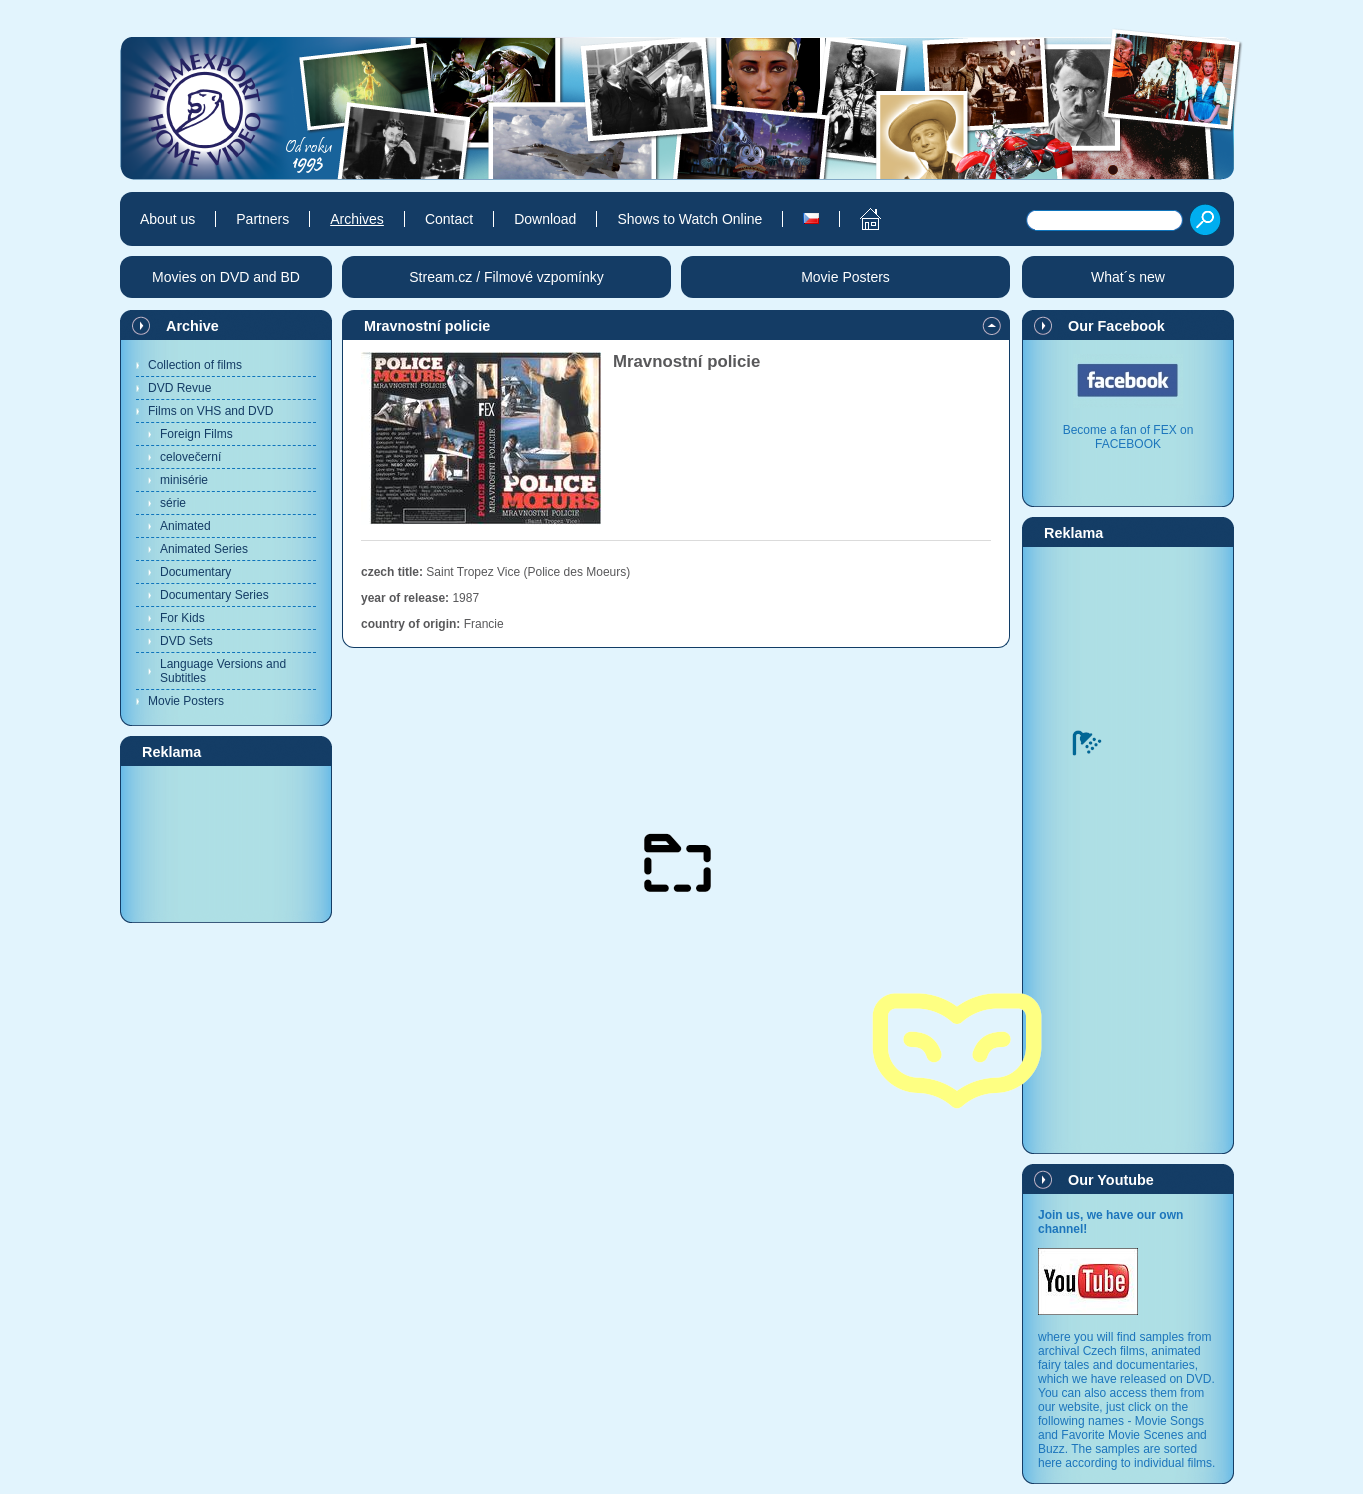  Describe the element at coordinates (1087, 743) in the screenshot. I see `indicates bathroom or shower facilities available` at that location.